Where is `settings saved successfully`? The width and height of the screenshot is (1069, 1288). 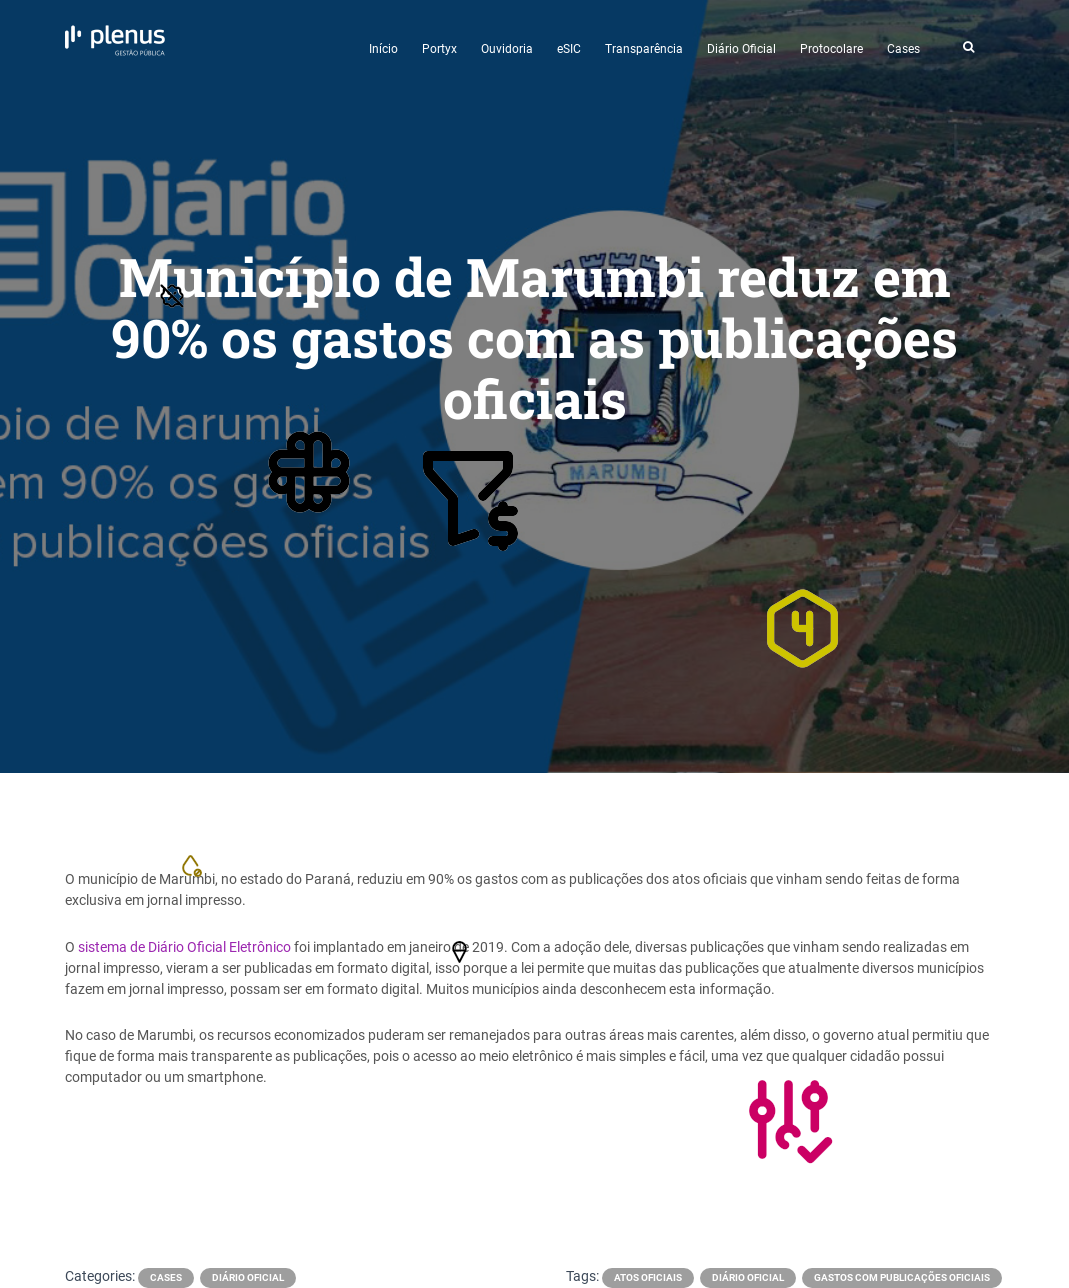
settings saved successfully is located at coordinates (788, 1119).